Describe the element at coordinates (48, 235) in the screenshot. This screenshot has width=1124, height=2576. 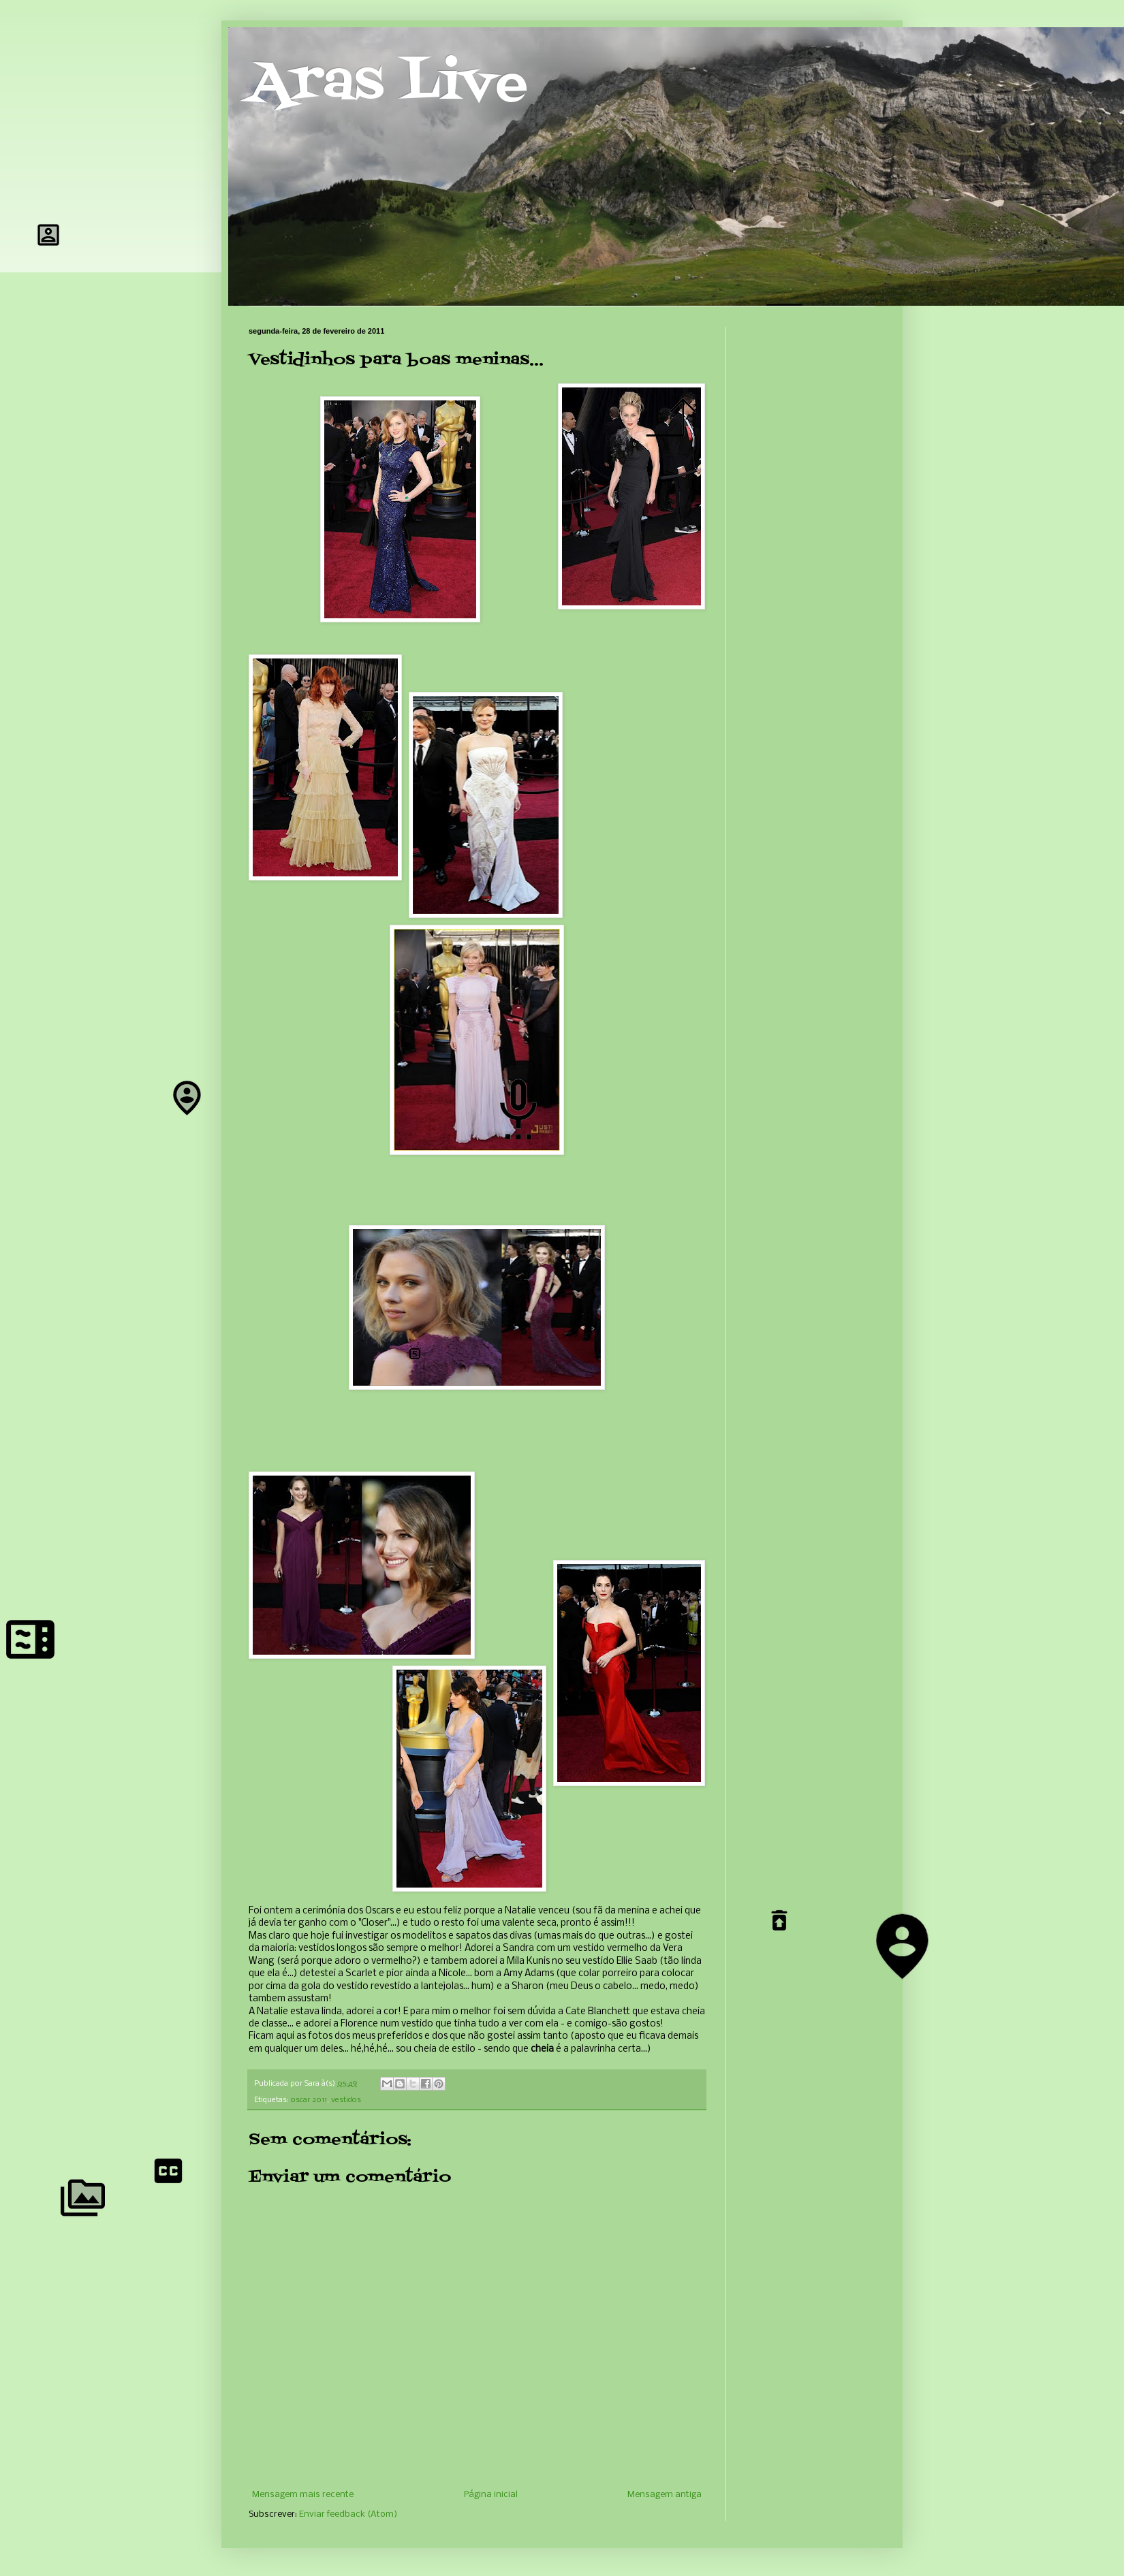
I see `access your account or profile settings` at that location.